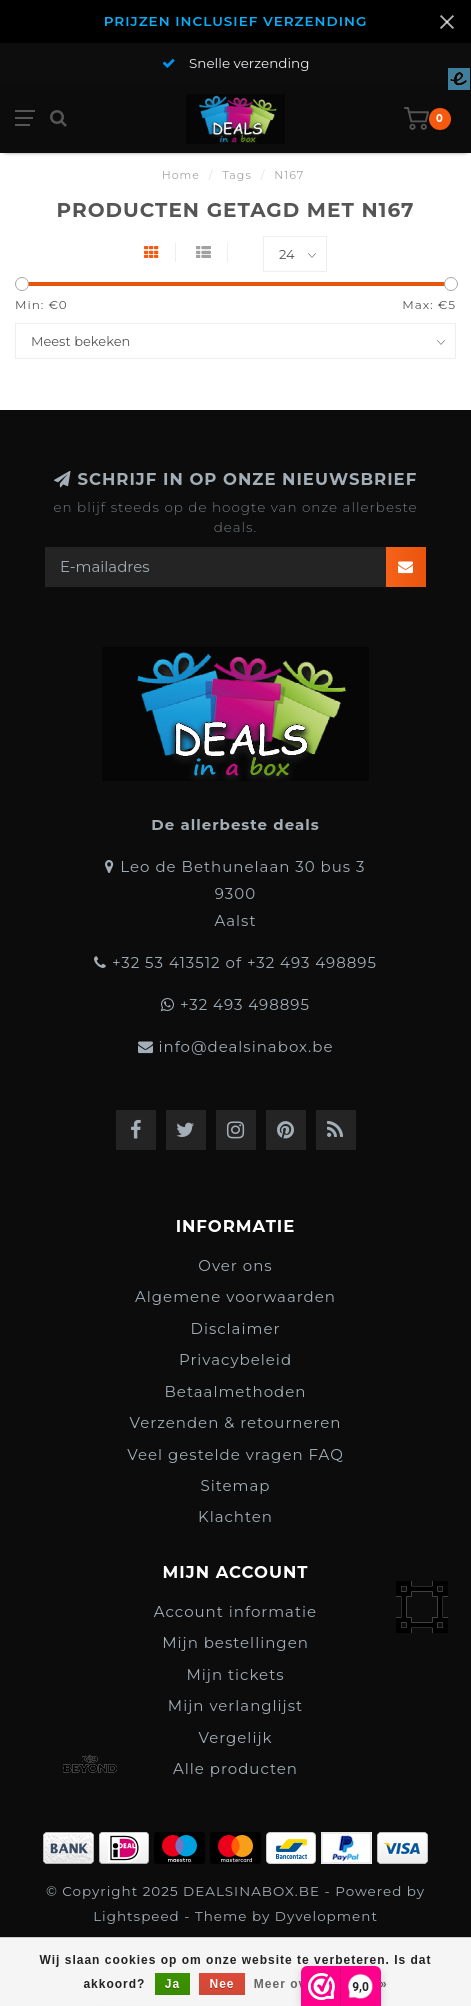  What do you see at coordinates (90, 1764) in the screenshot?
I see `open D&D Beyond app or website` at bounding box center [90, 1764].